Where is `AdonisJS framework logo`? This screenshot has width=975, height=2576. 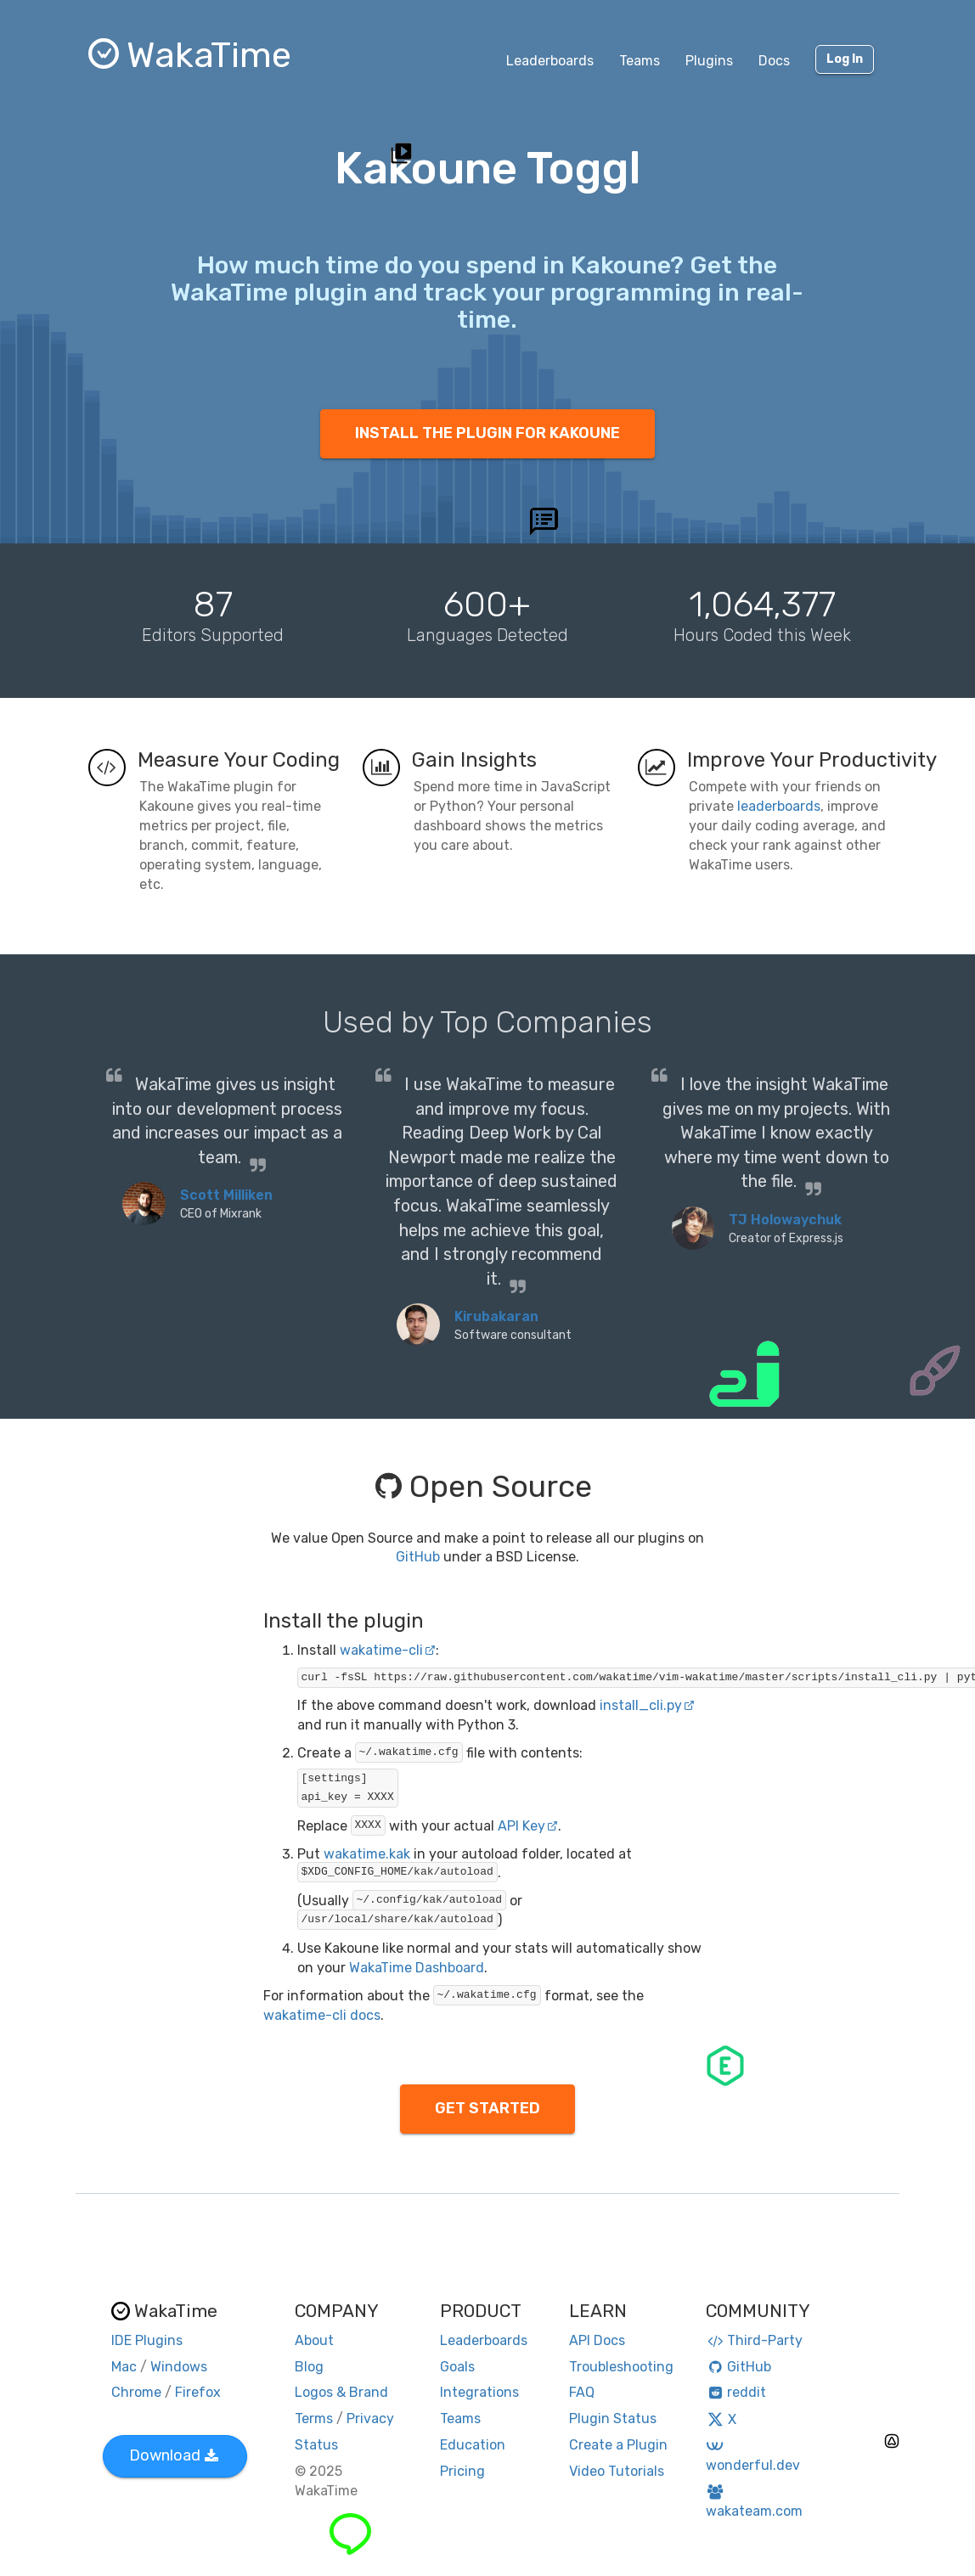 AdonisJS framework logo is located at coordinates (892, 2441).